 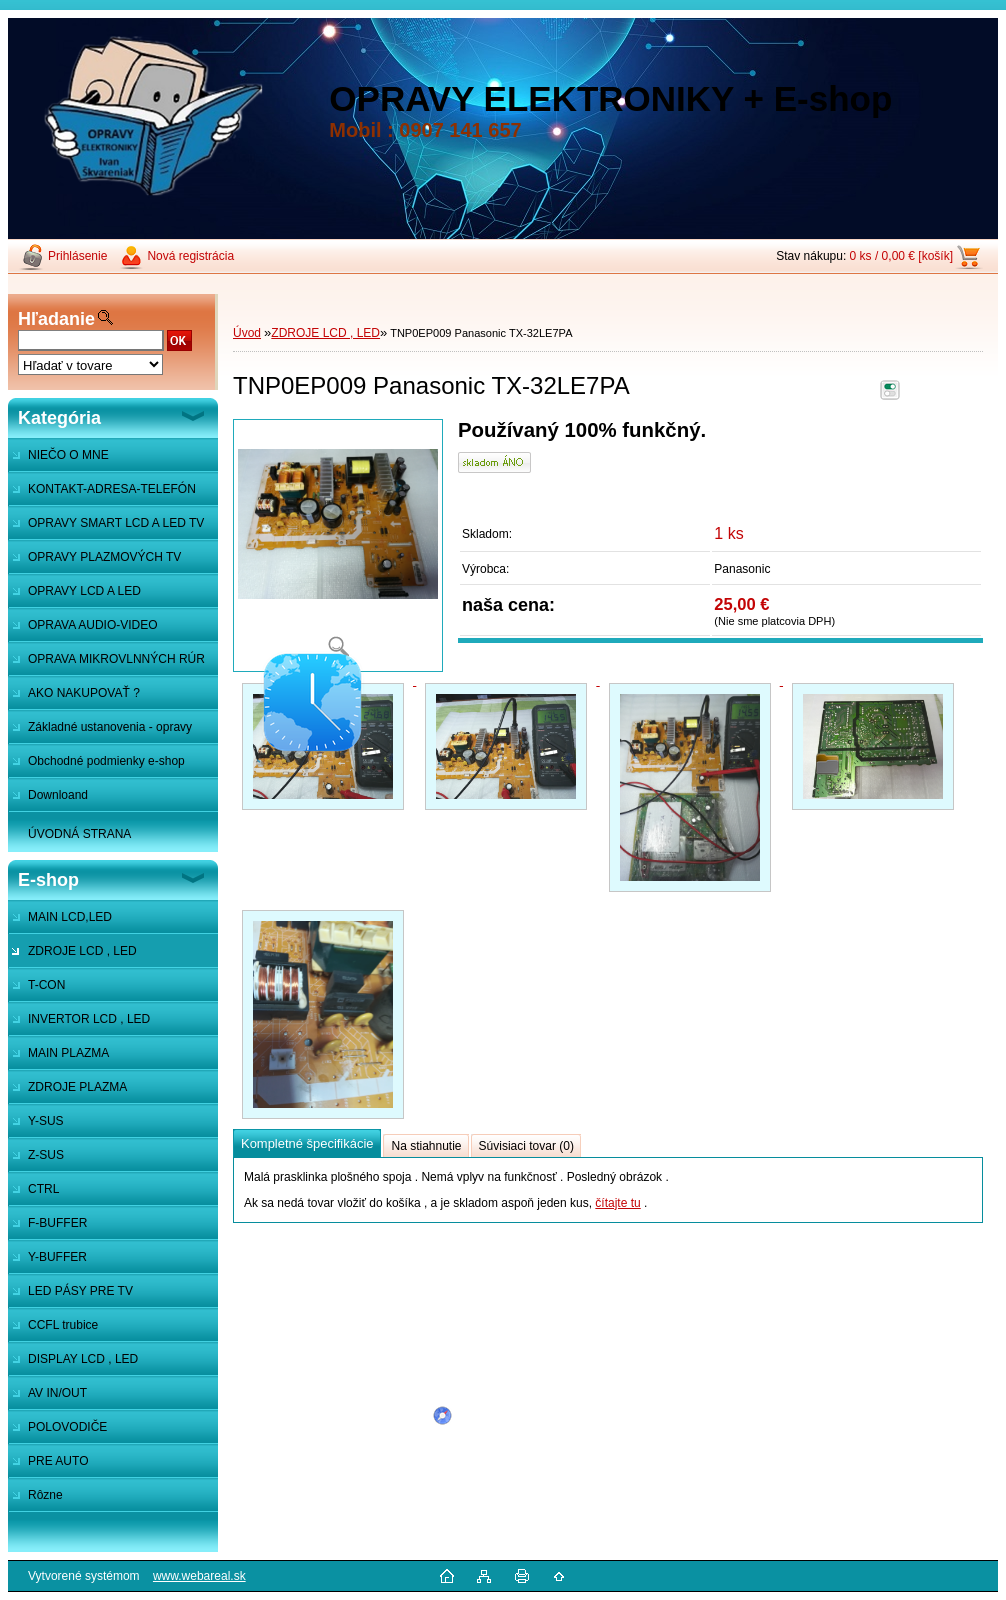 I want to click on open network time protocol settings, so click(x=312, y=702).